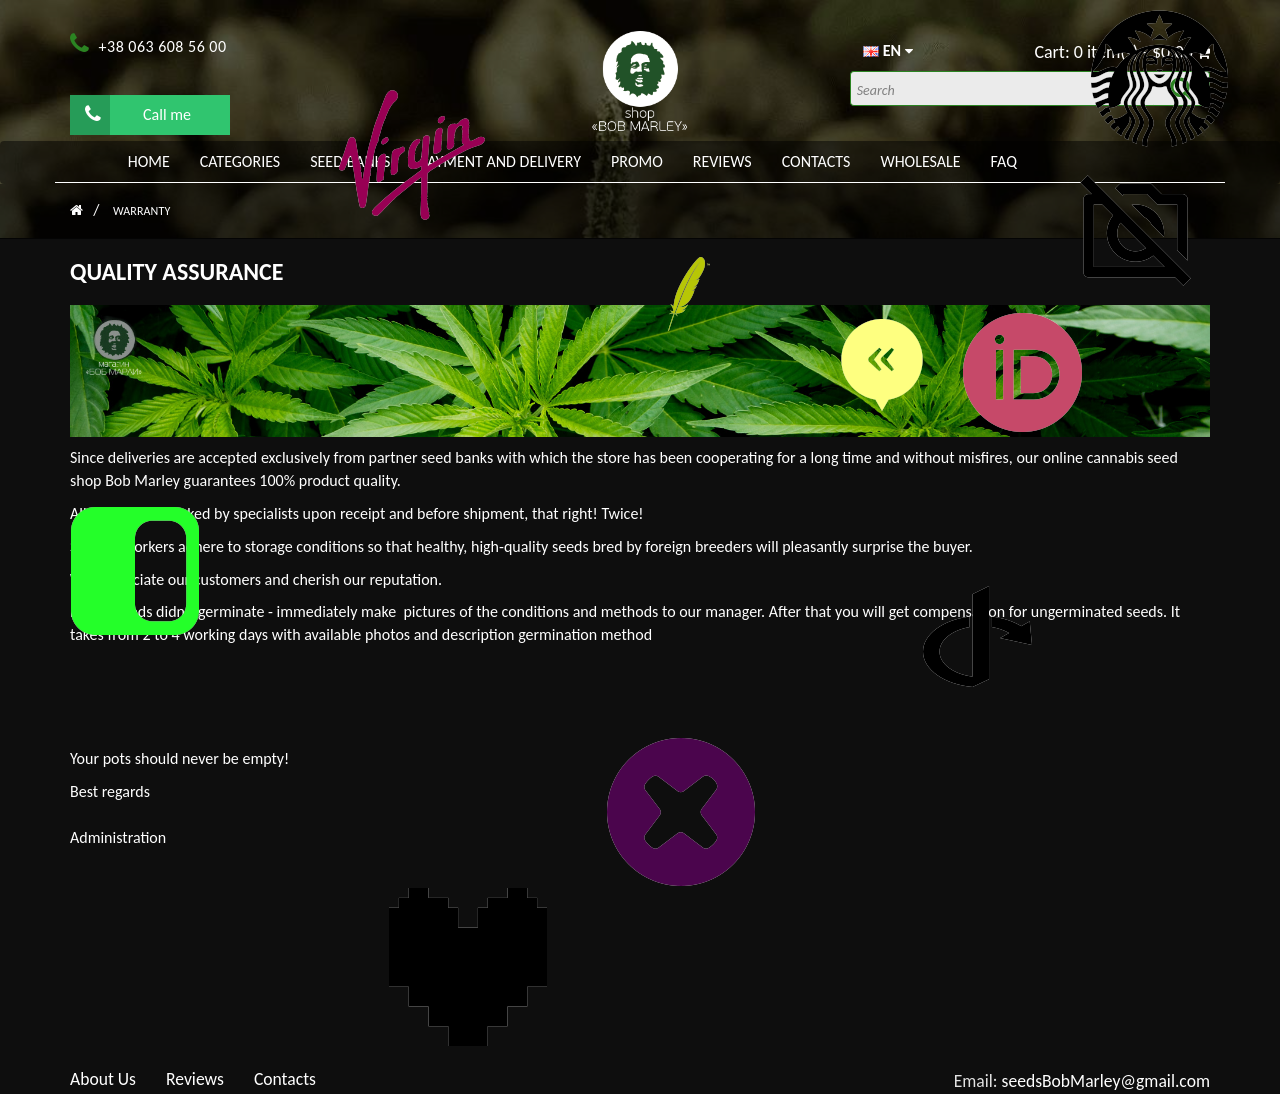 This screenshot has width=1280, height=1094. What do you see at coordinates (135, 571) in the screenshot?
I see `open Fig terminal autocomplete app` at bounding box center [135, 571].